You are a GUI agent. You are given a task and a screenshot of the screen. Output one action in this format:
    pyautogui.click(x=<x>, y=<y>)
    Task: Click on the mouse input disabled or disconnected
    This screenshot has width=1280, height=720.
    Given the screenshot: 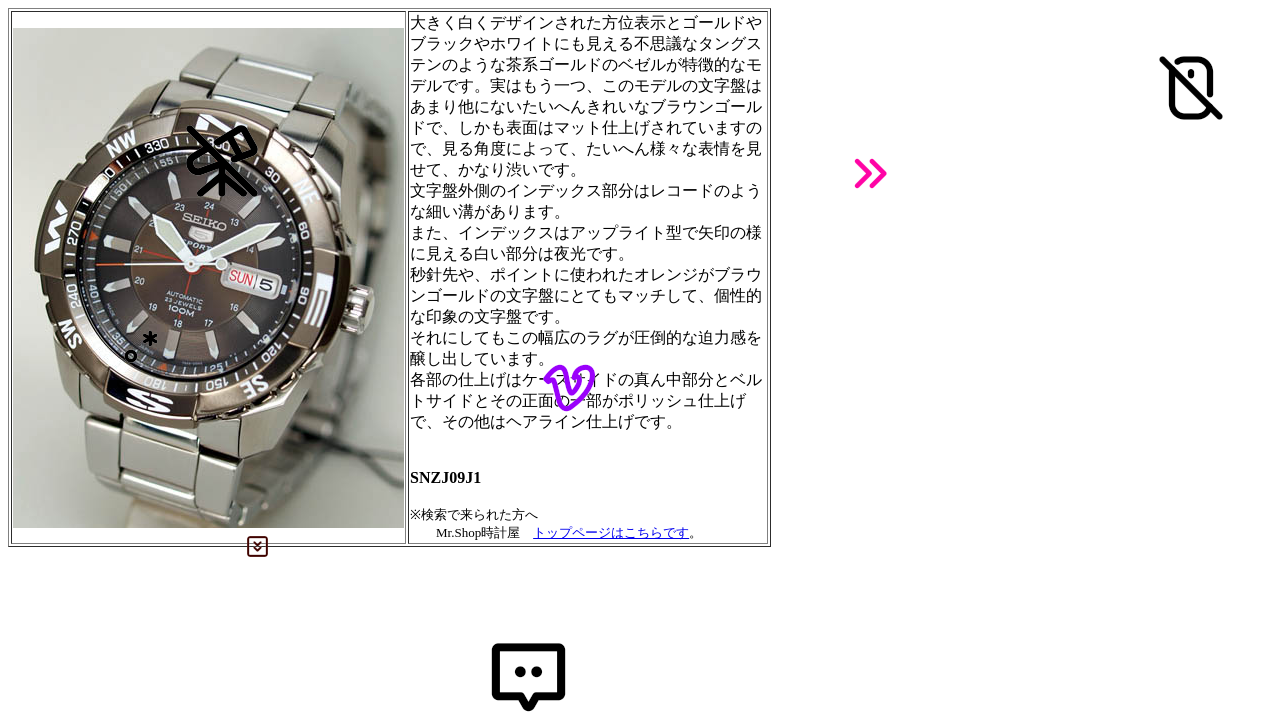 What is the action you would take?
    pyautogui.click(x=1191, y=88)
    